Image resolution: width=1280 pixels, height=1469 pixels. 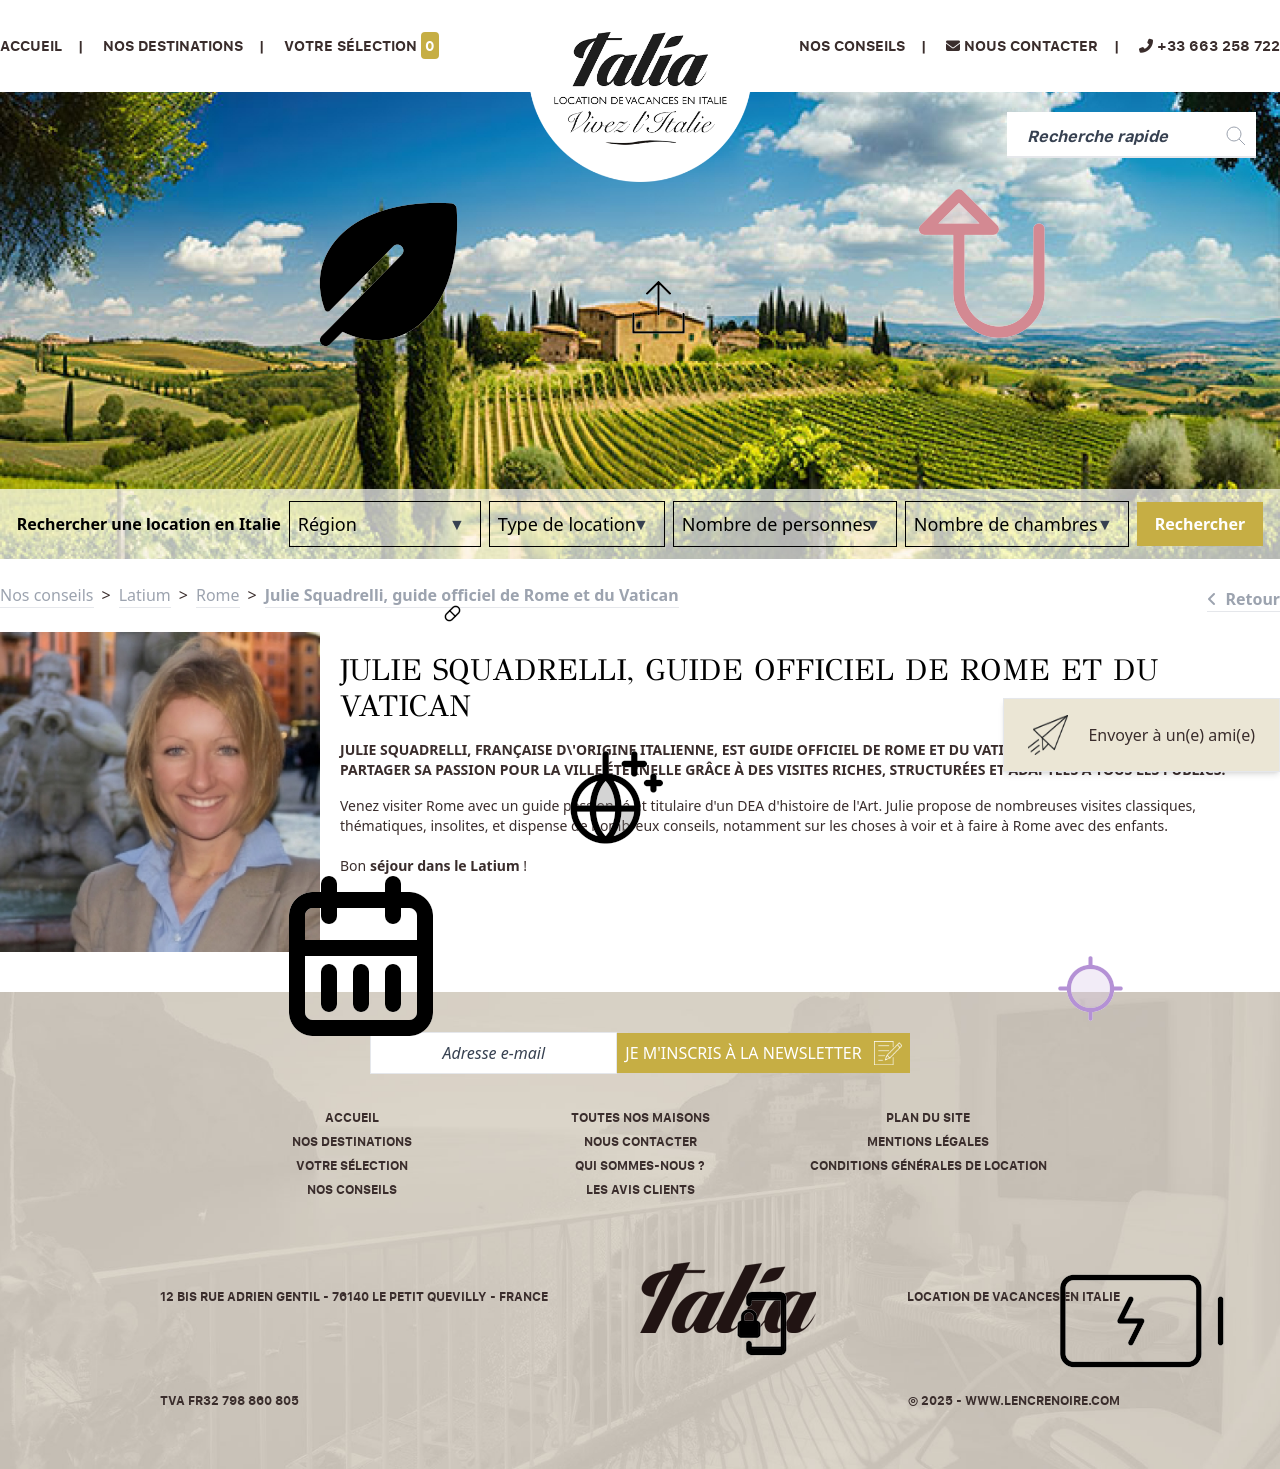 I want to click on access current location, so click(x=1090, y=988).